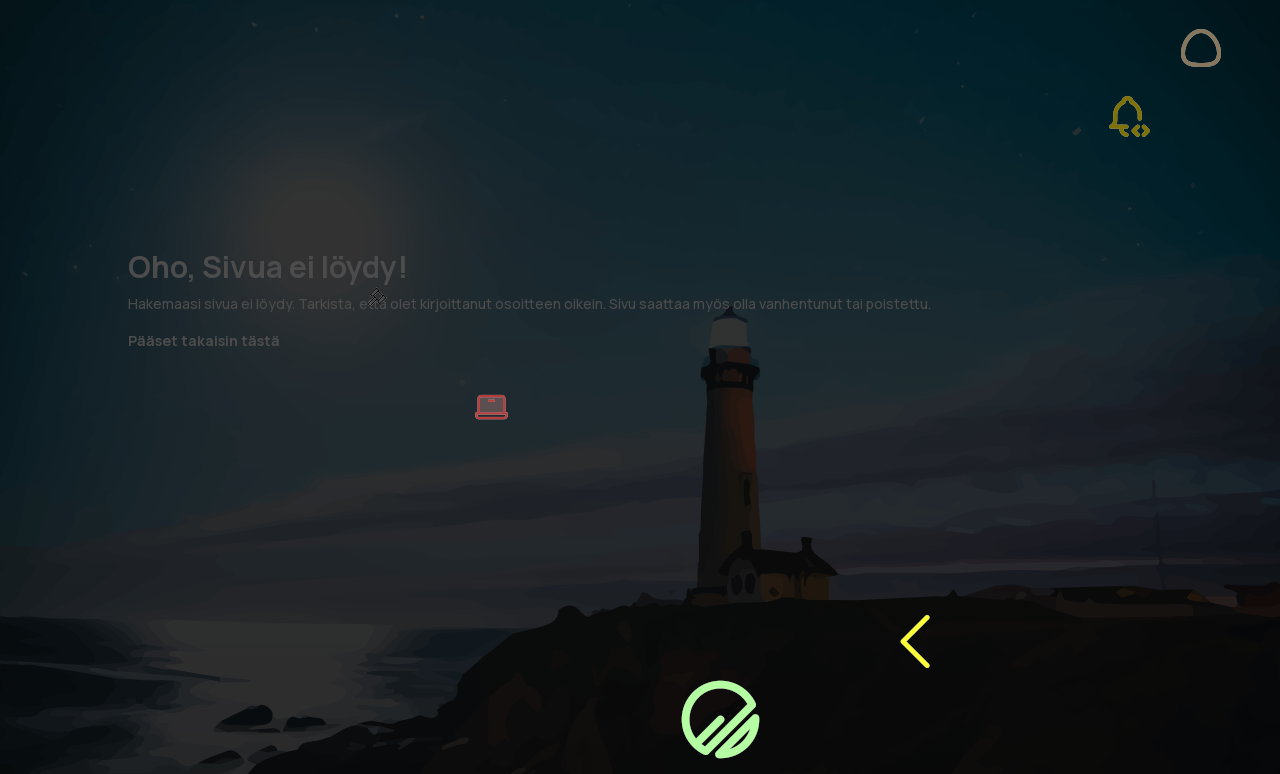 The height and width of the screenshot is (774, 1280). I want to click on represents an abstract shape or freeform object, so click(1201, 47).